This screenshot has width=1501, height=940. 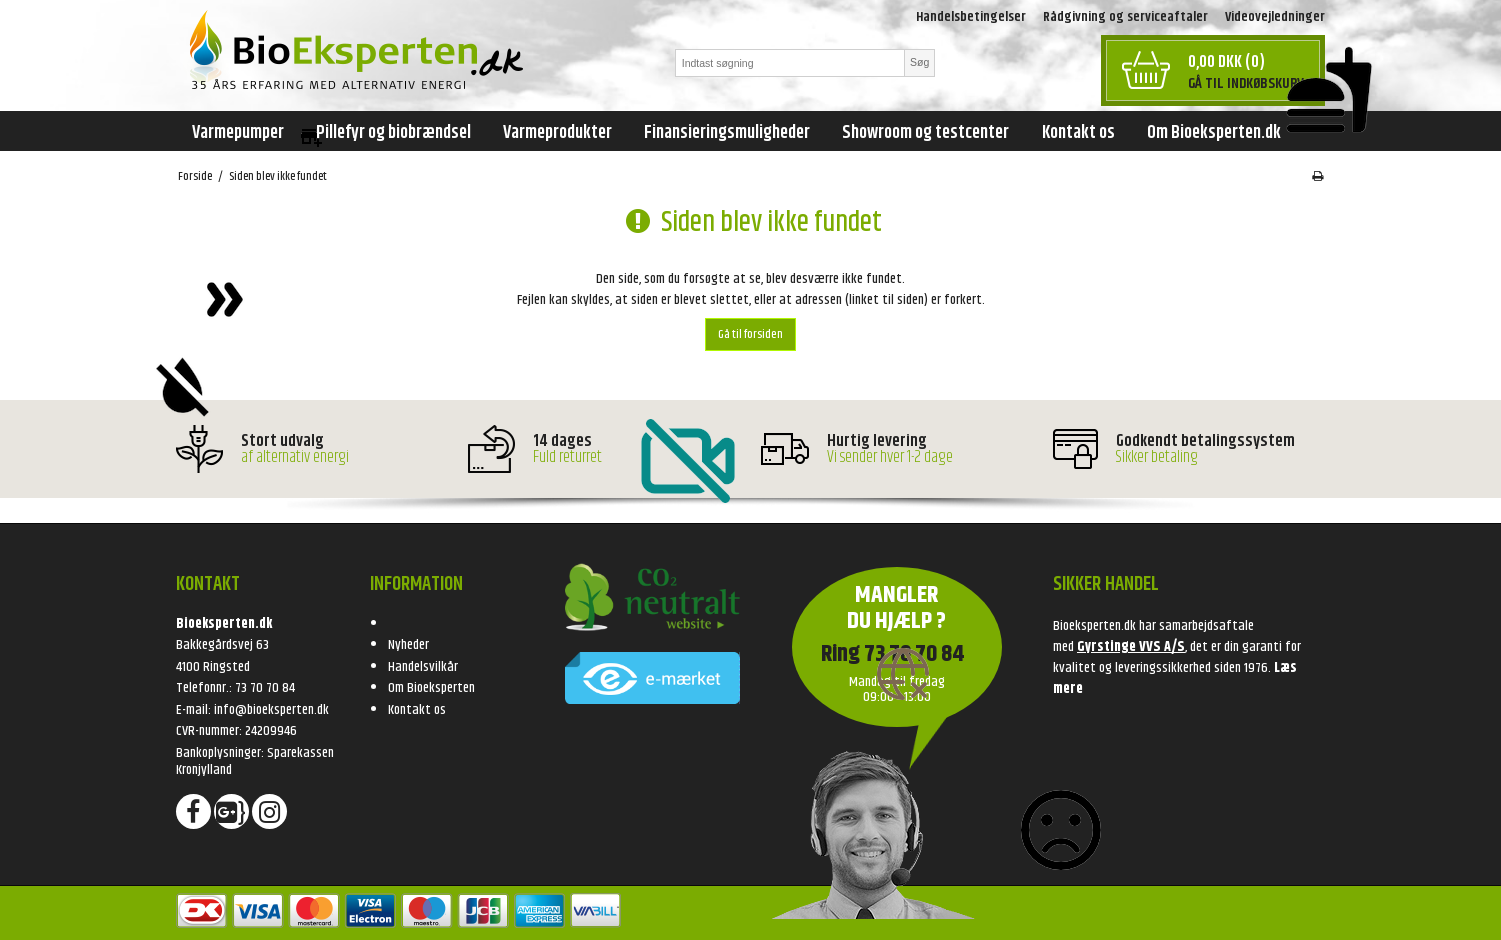 What do you see at coordinates (1329, 89) in the screenshot?
I see `find nearby fast food restaurants` at bounding box center [1329, 89].